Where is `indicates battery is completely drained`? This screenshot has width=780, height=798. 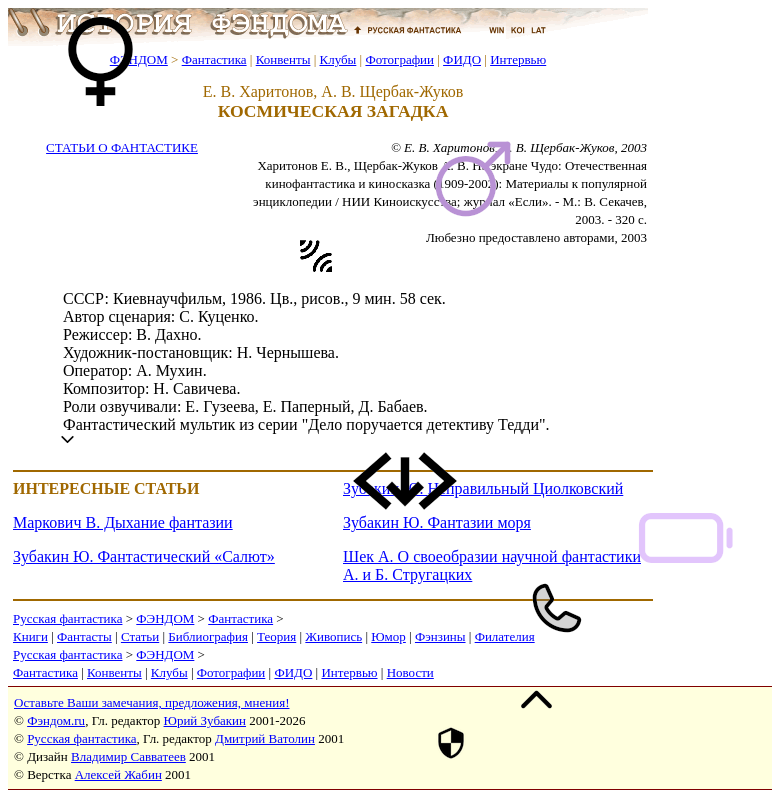
indicates battery is completely drained is located at coordinates (686, 538).